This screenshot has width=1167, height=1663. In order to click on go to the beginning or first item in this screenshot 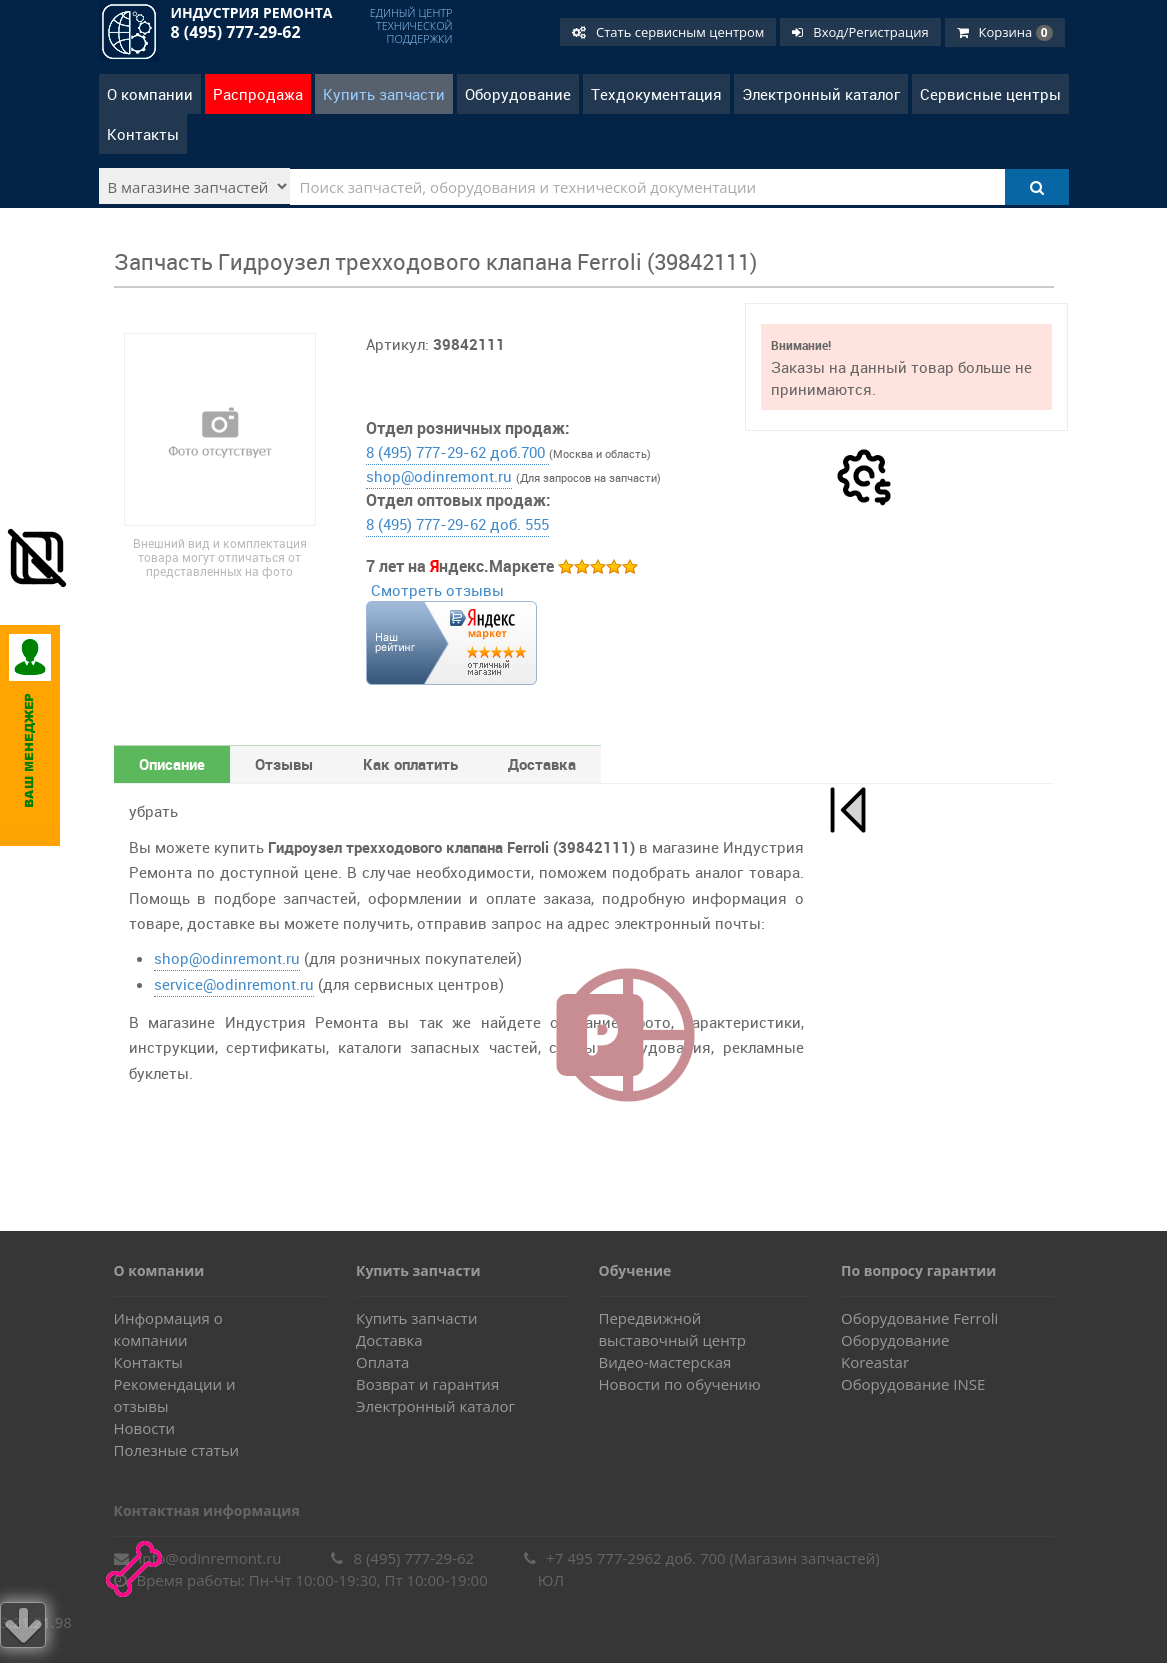, I will do `click(847, 810)`.